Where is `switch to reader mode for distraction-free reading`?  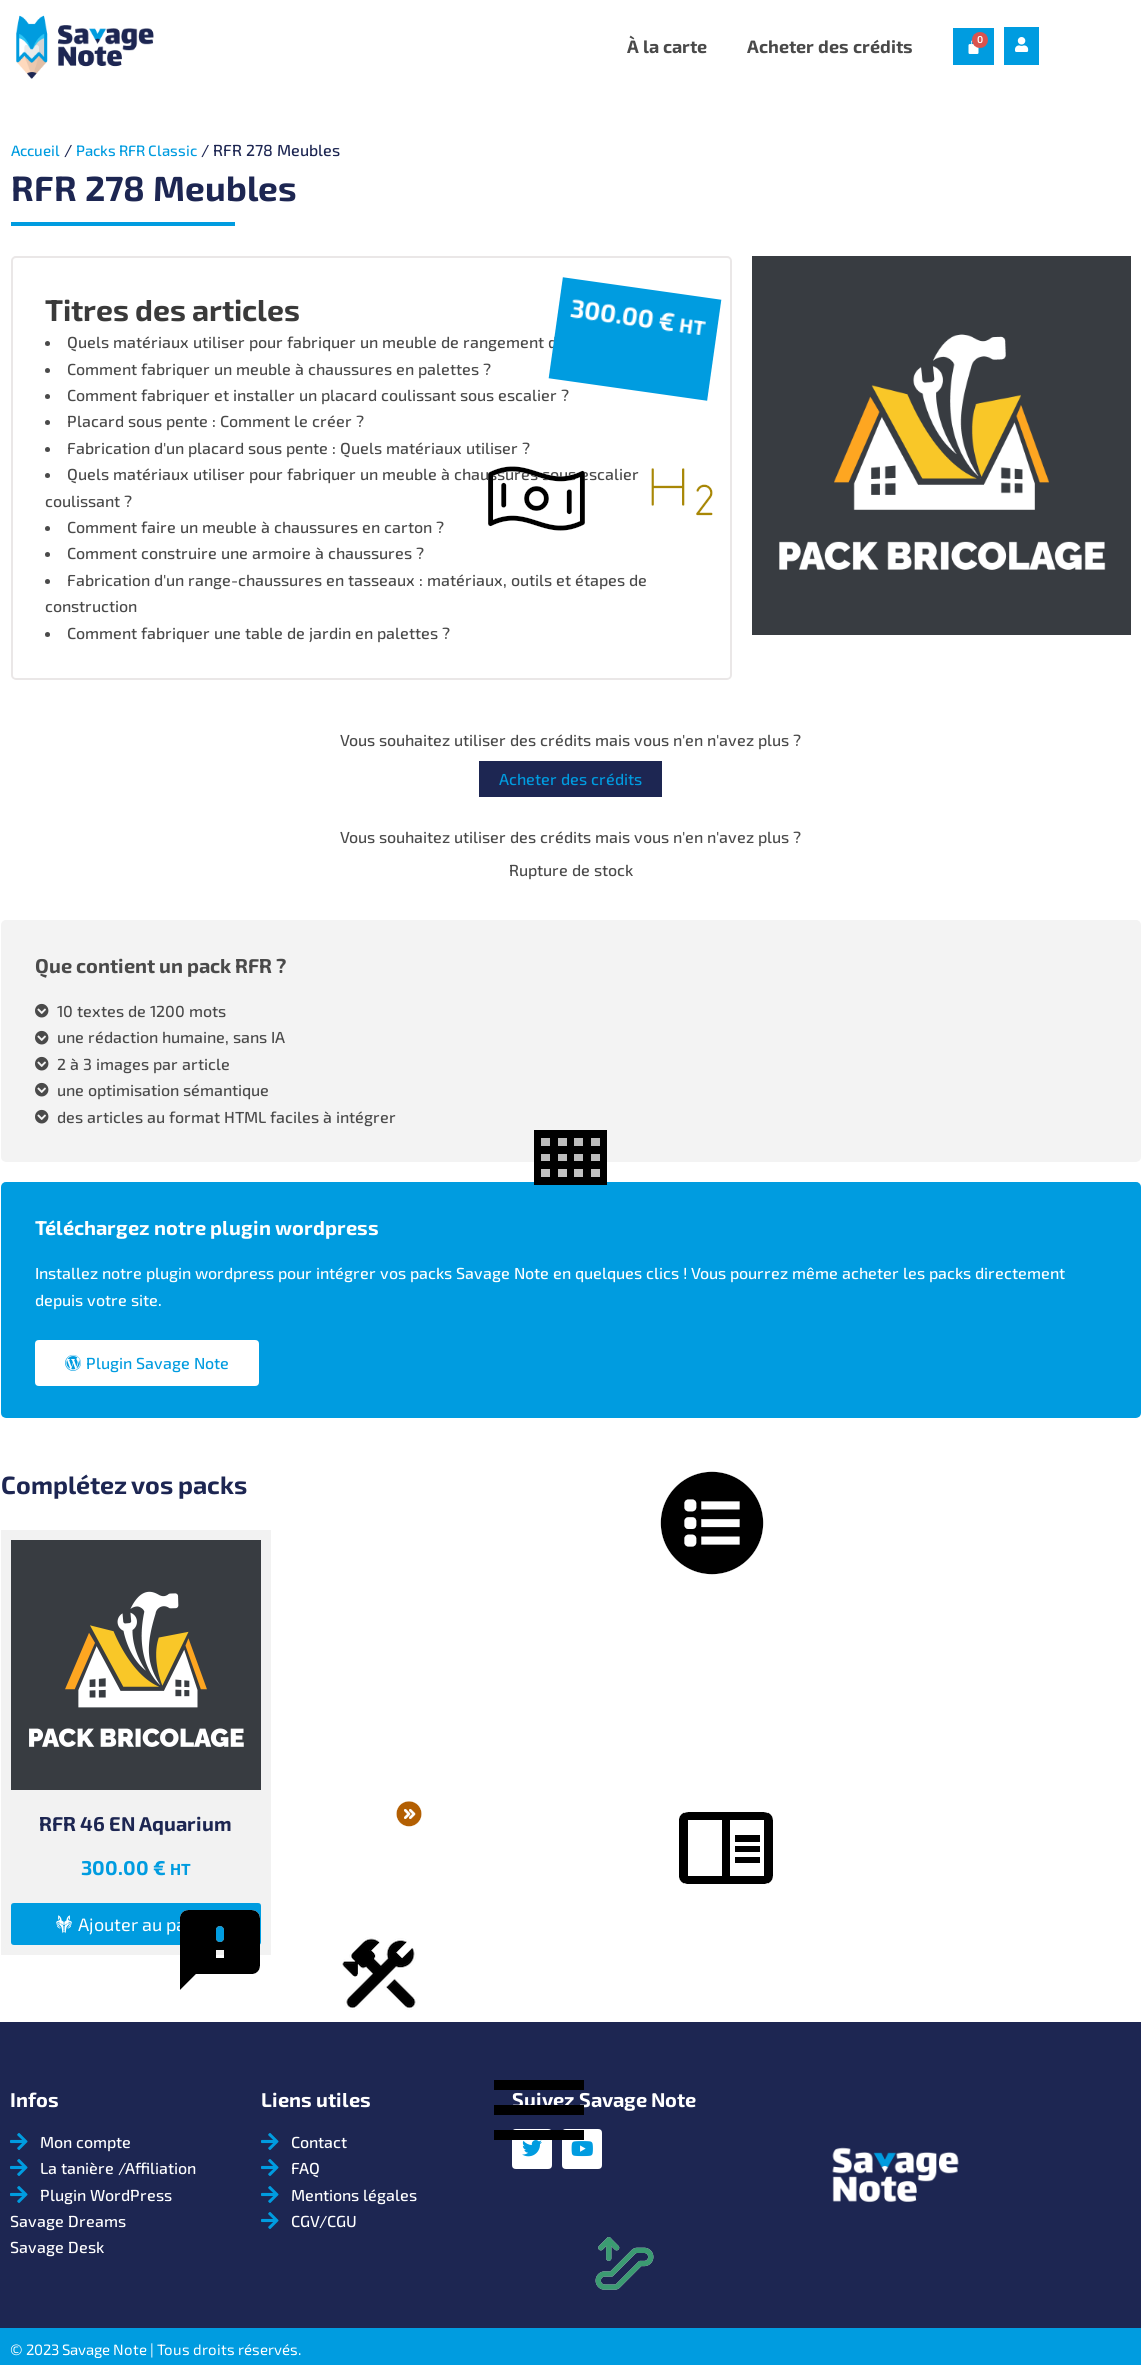 switch to reader mode for distraction-free reading is located at coordinates (726, 1846).